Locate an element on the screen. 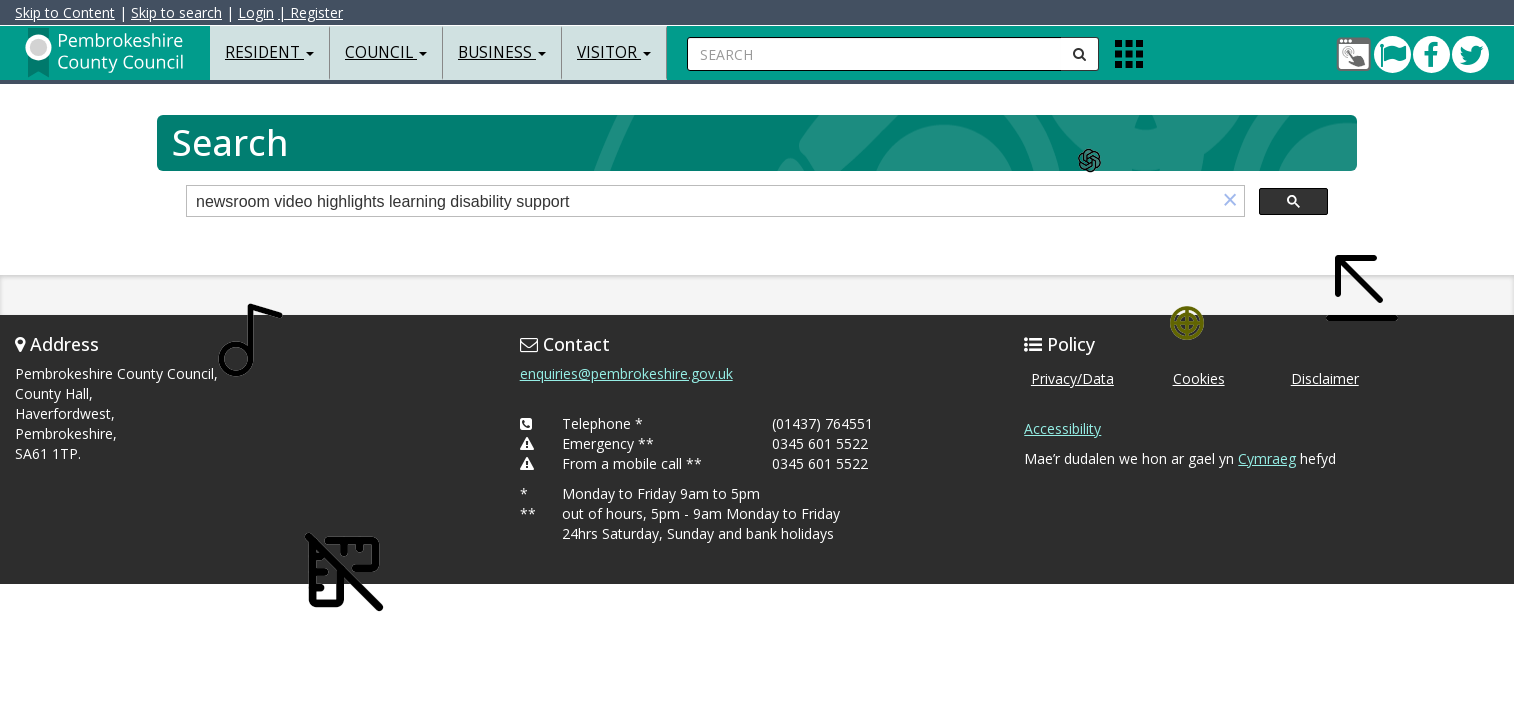  access music or audio player is located at coordinates (250, 338).